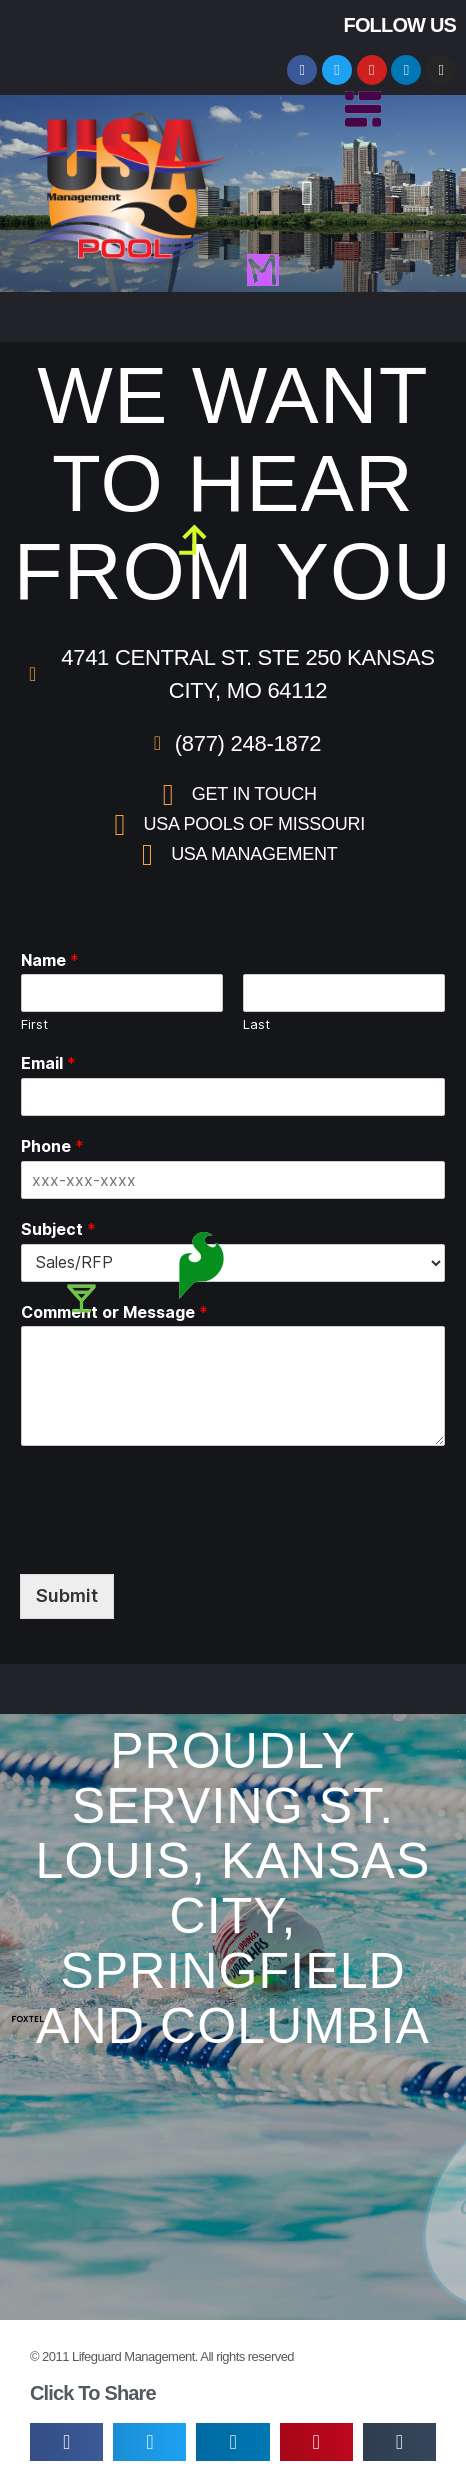 This screenshot has width=466, height=2471. Describe the element at coordinates (201, 1265) in the screenshot. I see `visit sparkfun electronics website` at that location.